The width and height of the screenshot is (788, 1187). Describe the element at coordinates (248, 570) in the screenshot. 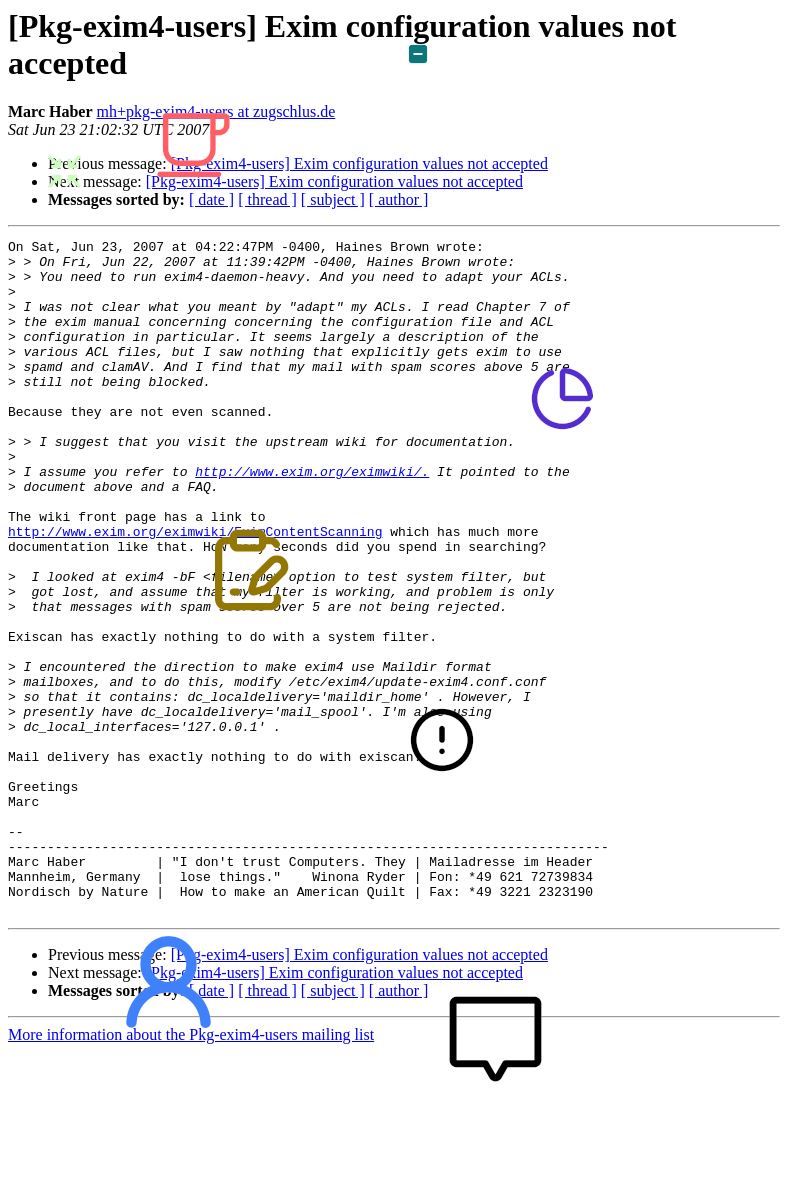

I see `edit or fill out a form` at that location.